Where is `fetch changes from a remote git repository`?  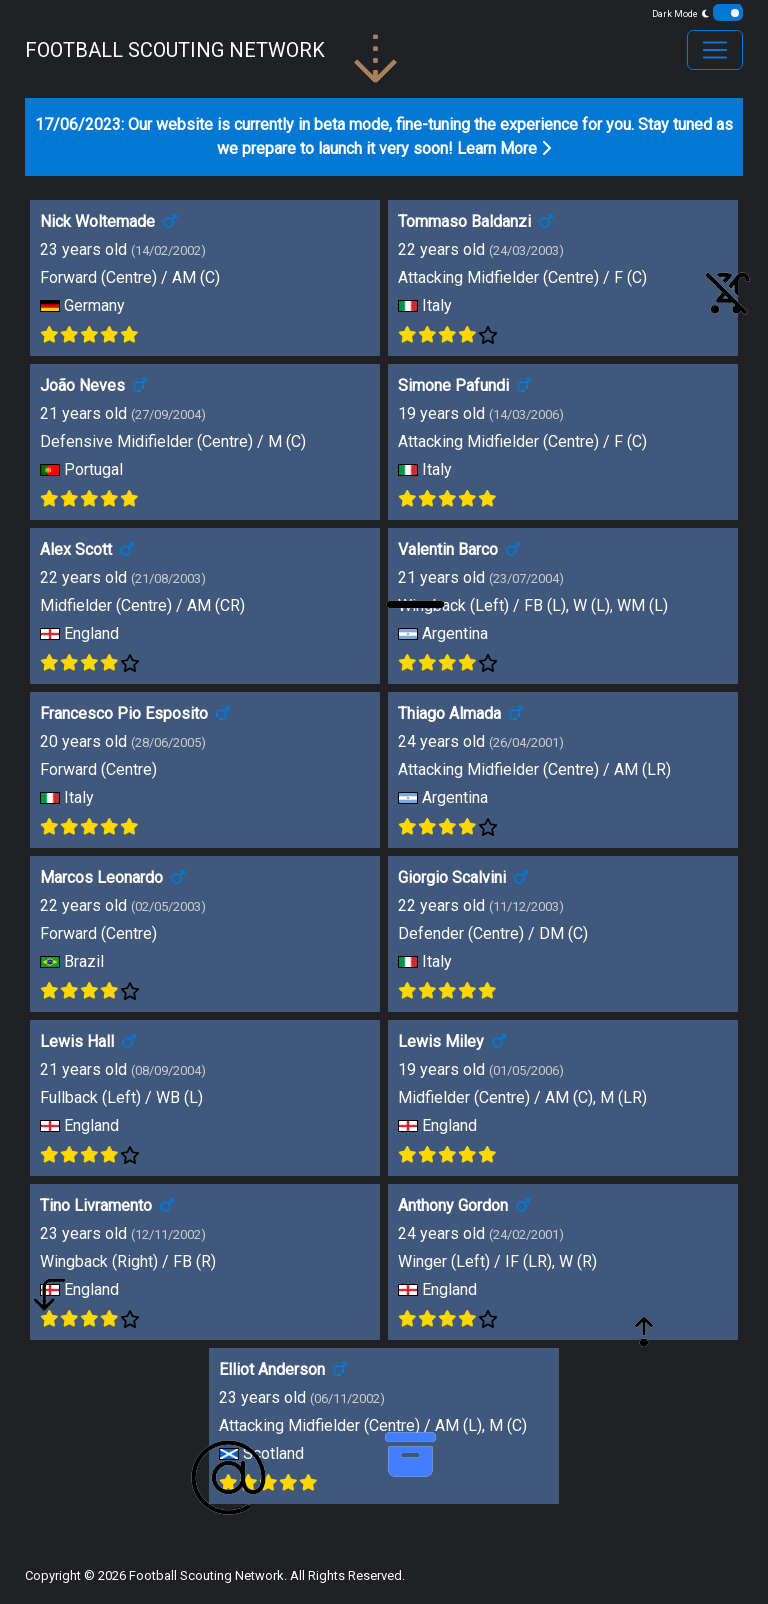 fetch changes from a remote git repository is located at coordinates (373, 58).